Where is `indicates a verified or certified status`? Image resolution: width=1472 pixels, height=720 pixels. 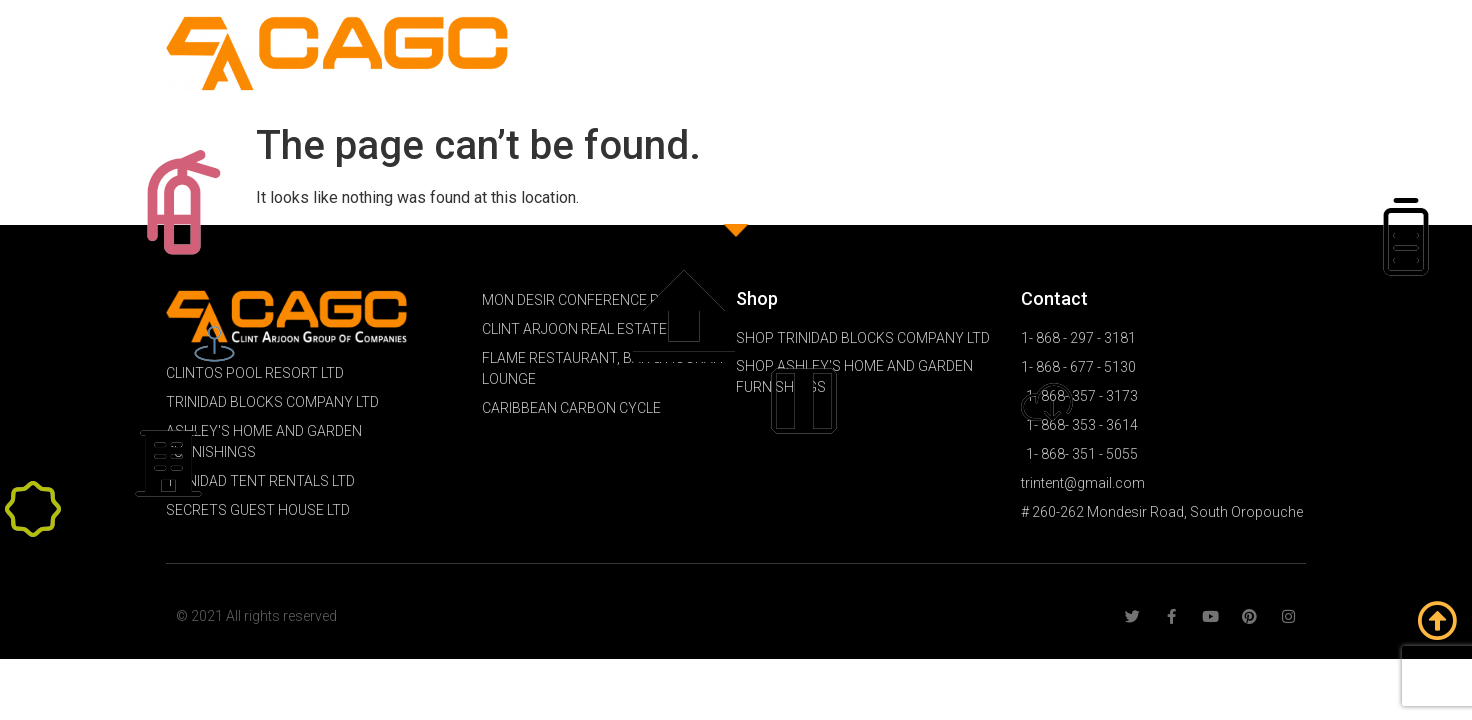
indicates a verified or certified status is located at coordinates (33, 509).